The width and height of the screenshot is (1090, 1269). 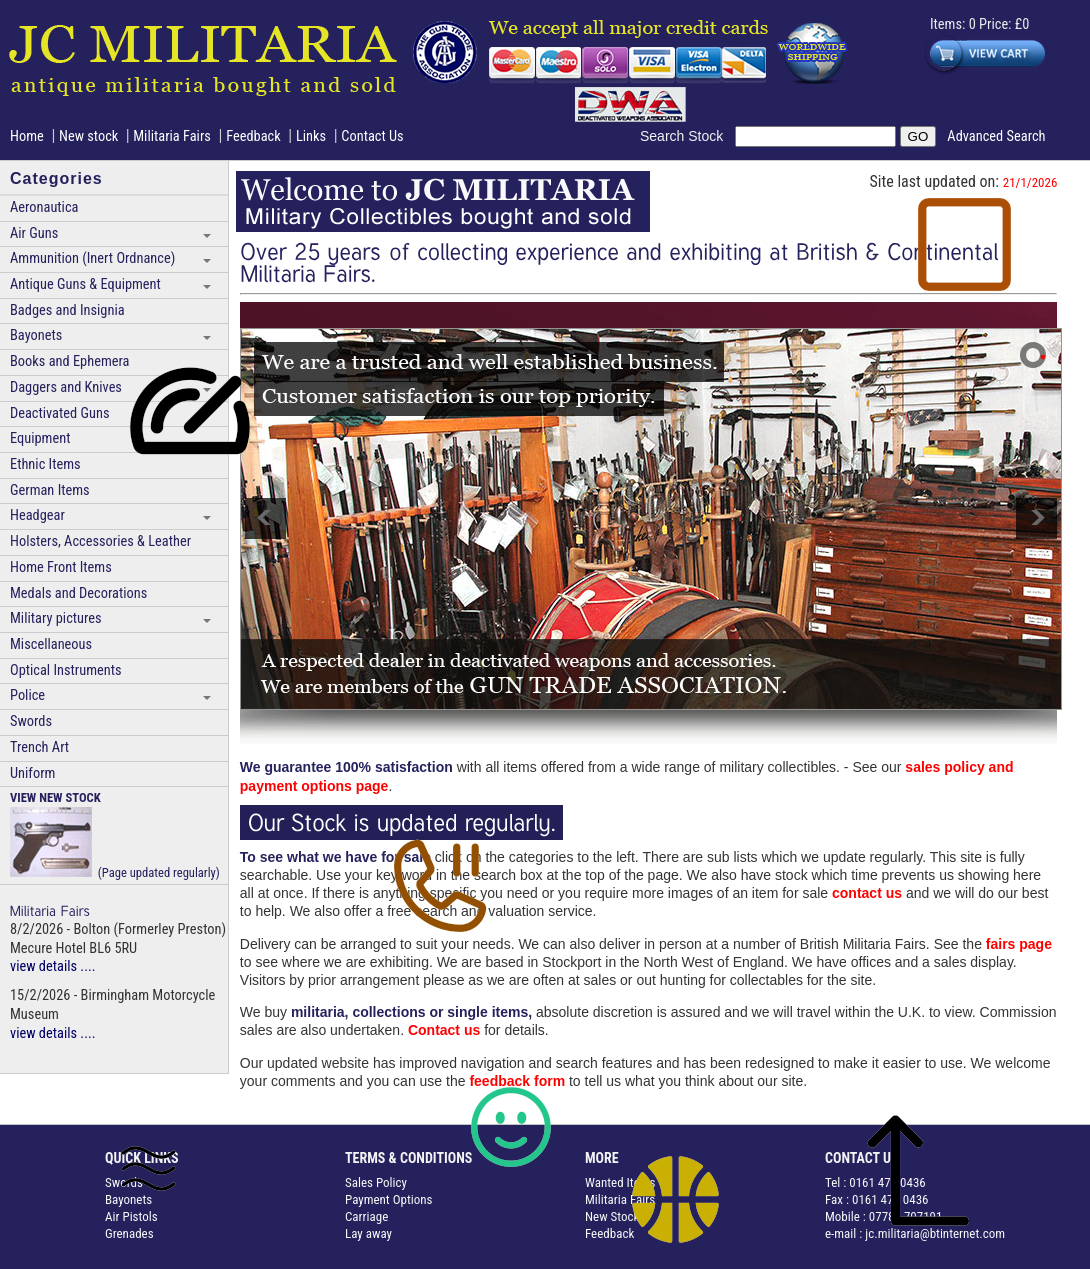 I want to click on put current call on hold, so click(x=442, y=884).